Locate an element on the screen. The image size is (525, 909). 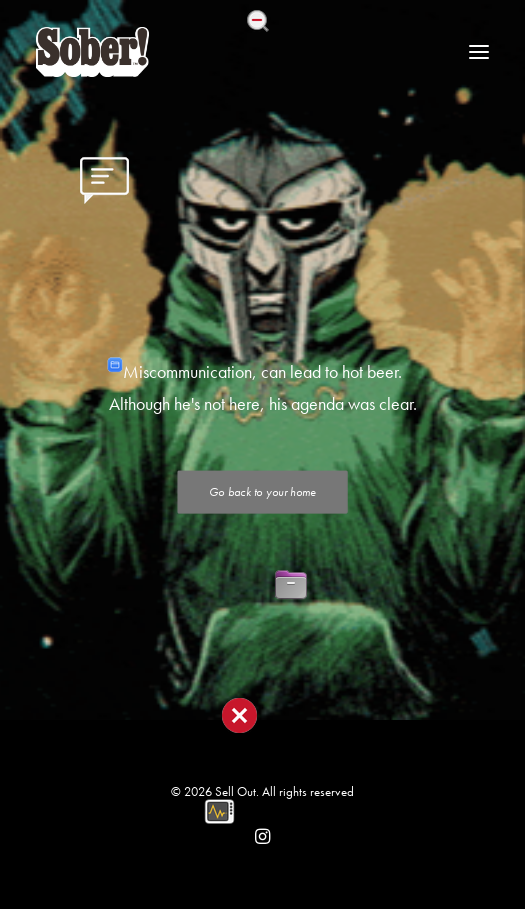
open system monitor application is located at coordinates (219, 811).